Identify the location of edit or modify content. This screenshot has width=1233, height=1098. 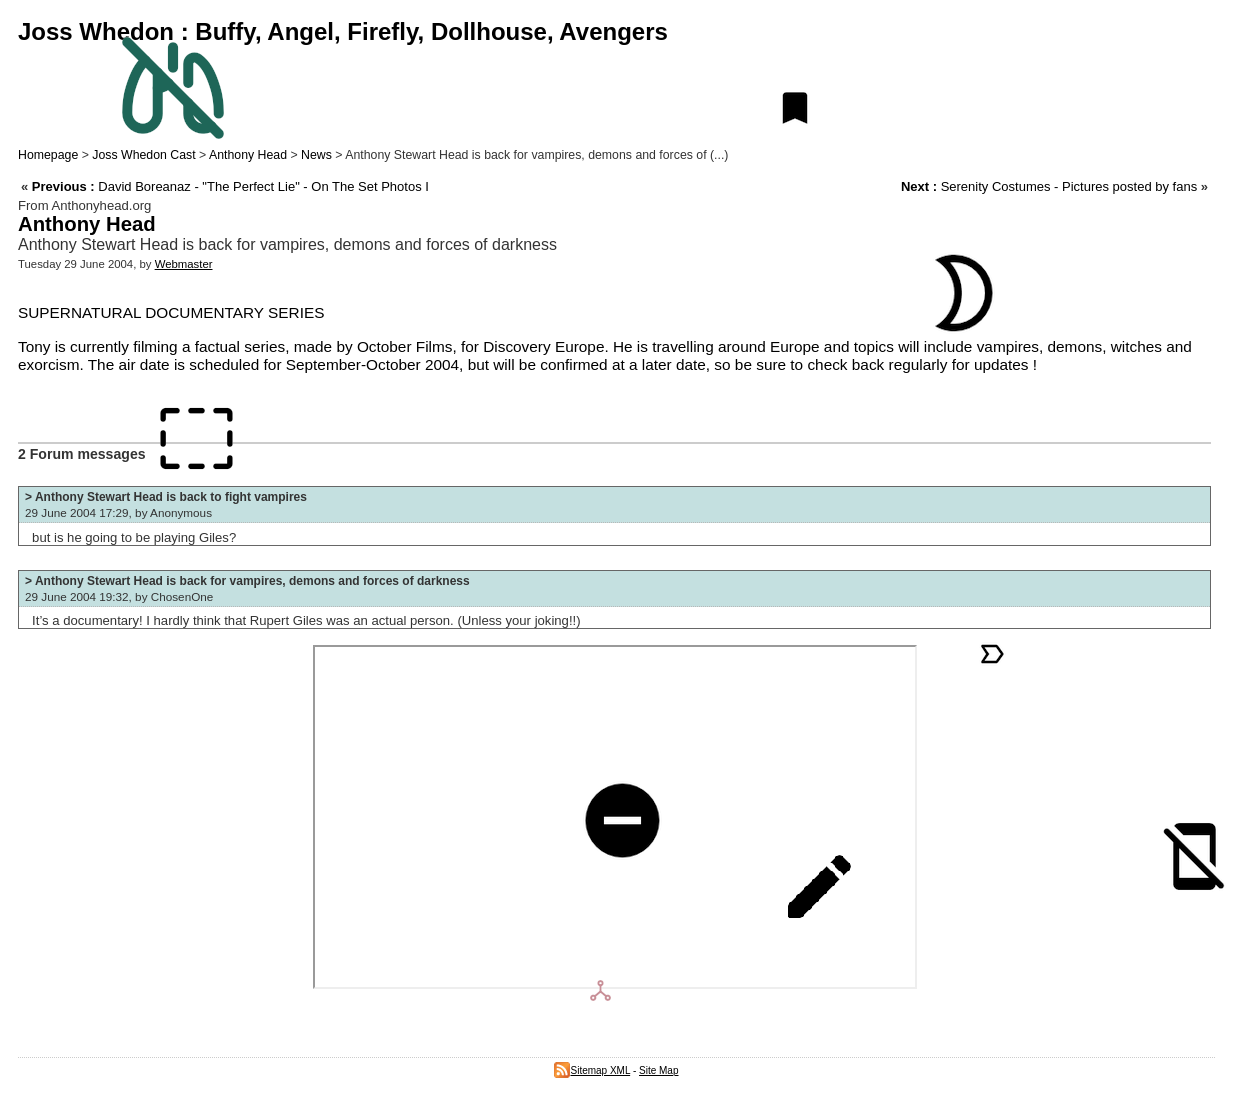
(819, 886).